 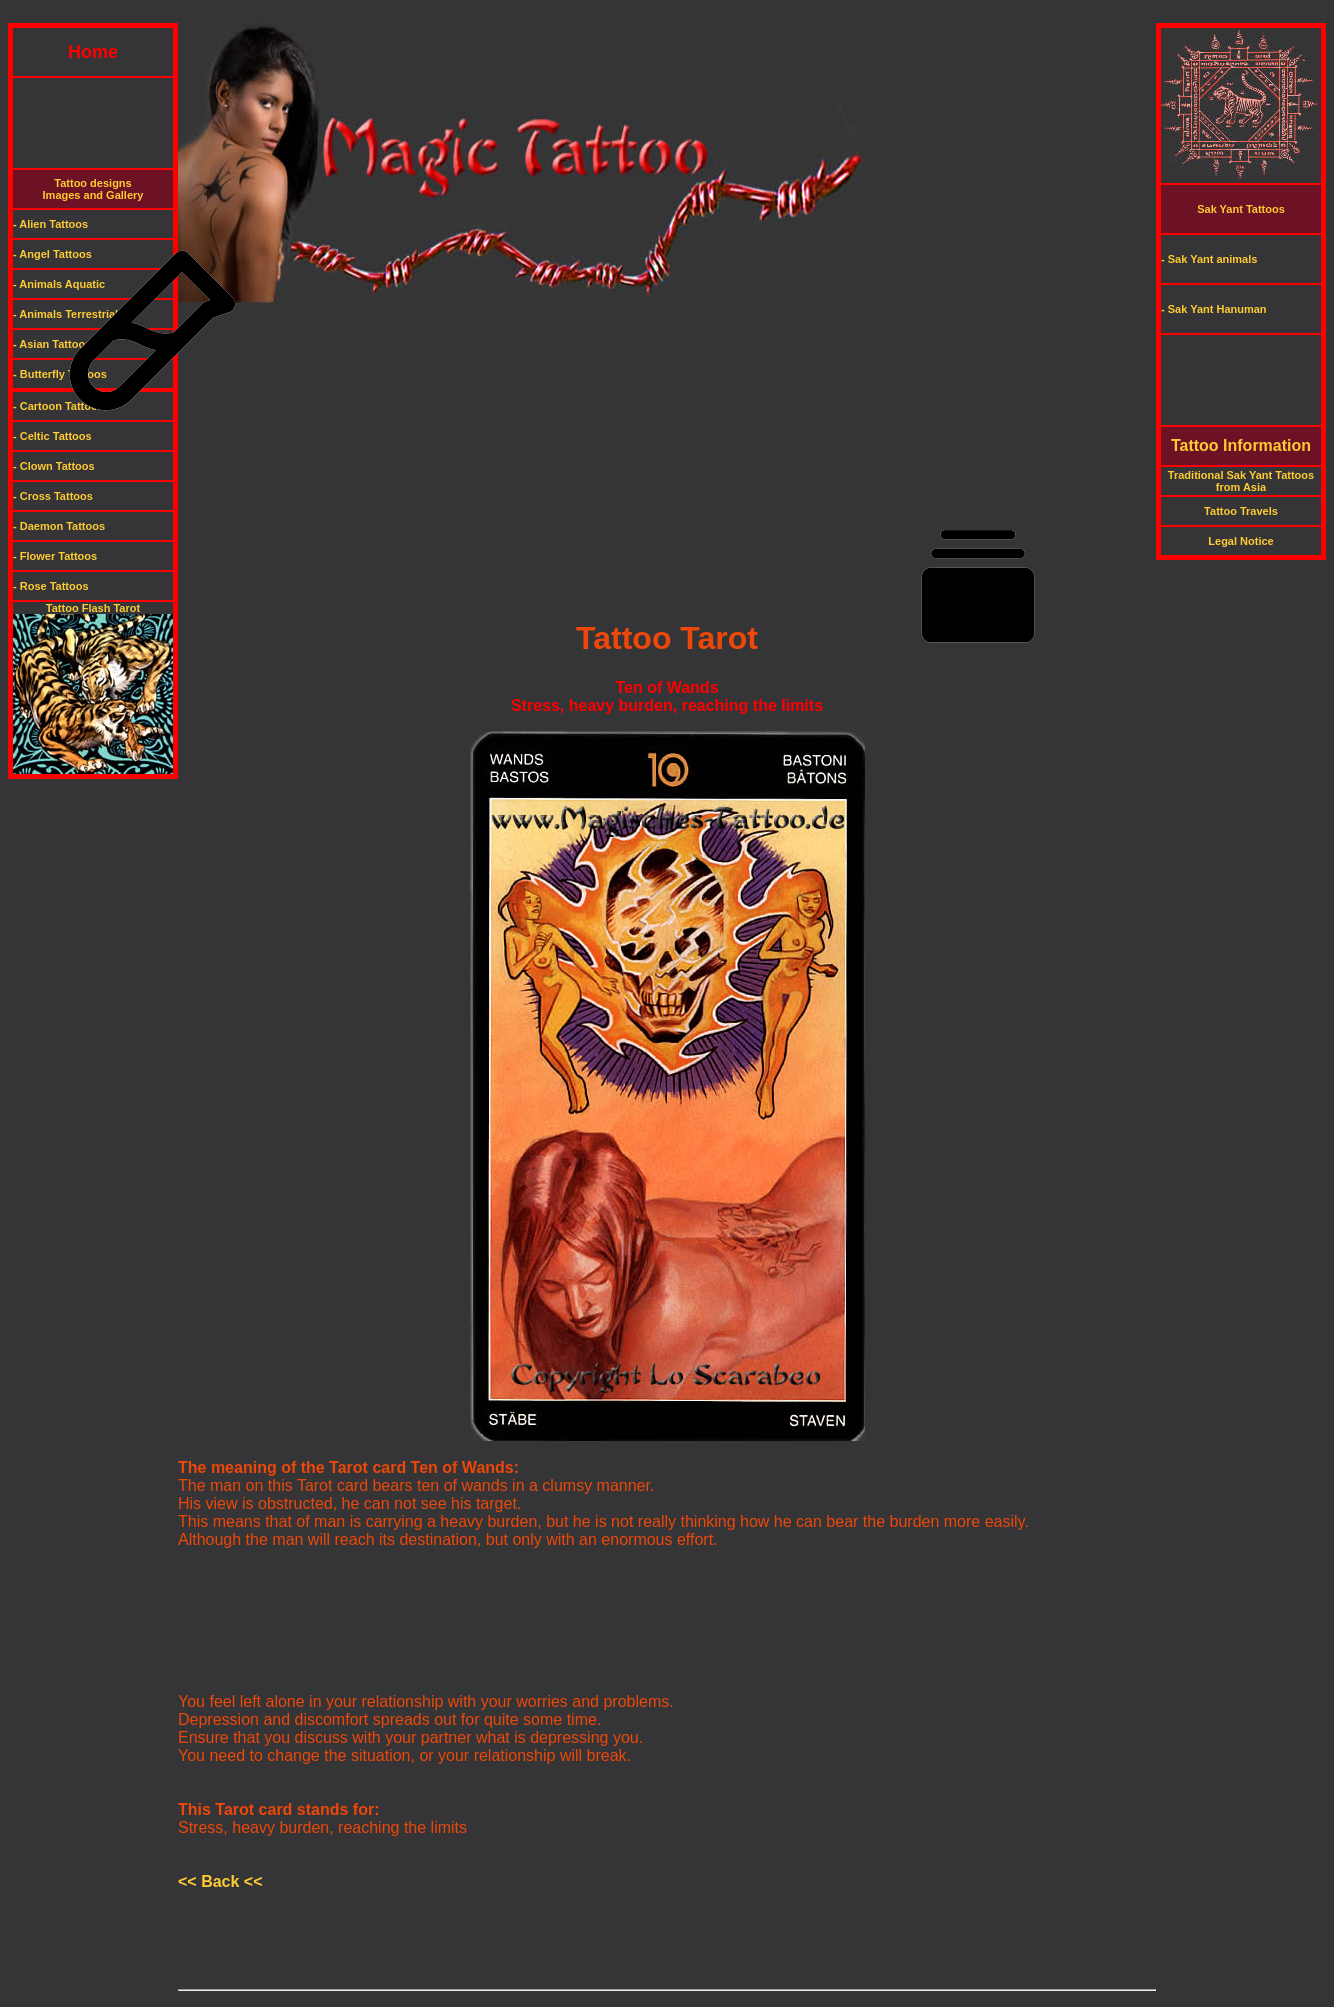 I want to click on access lab or test results, so click(x=149, y=330).